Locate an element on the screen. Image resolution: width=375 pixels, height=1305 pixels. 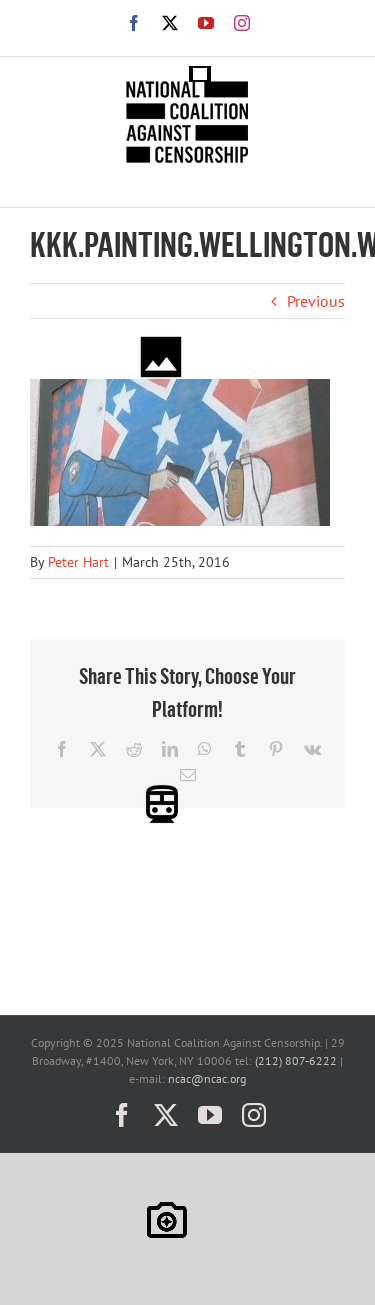
switch to tablet view or layout is located at coordinates (200, 74).